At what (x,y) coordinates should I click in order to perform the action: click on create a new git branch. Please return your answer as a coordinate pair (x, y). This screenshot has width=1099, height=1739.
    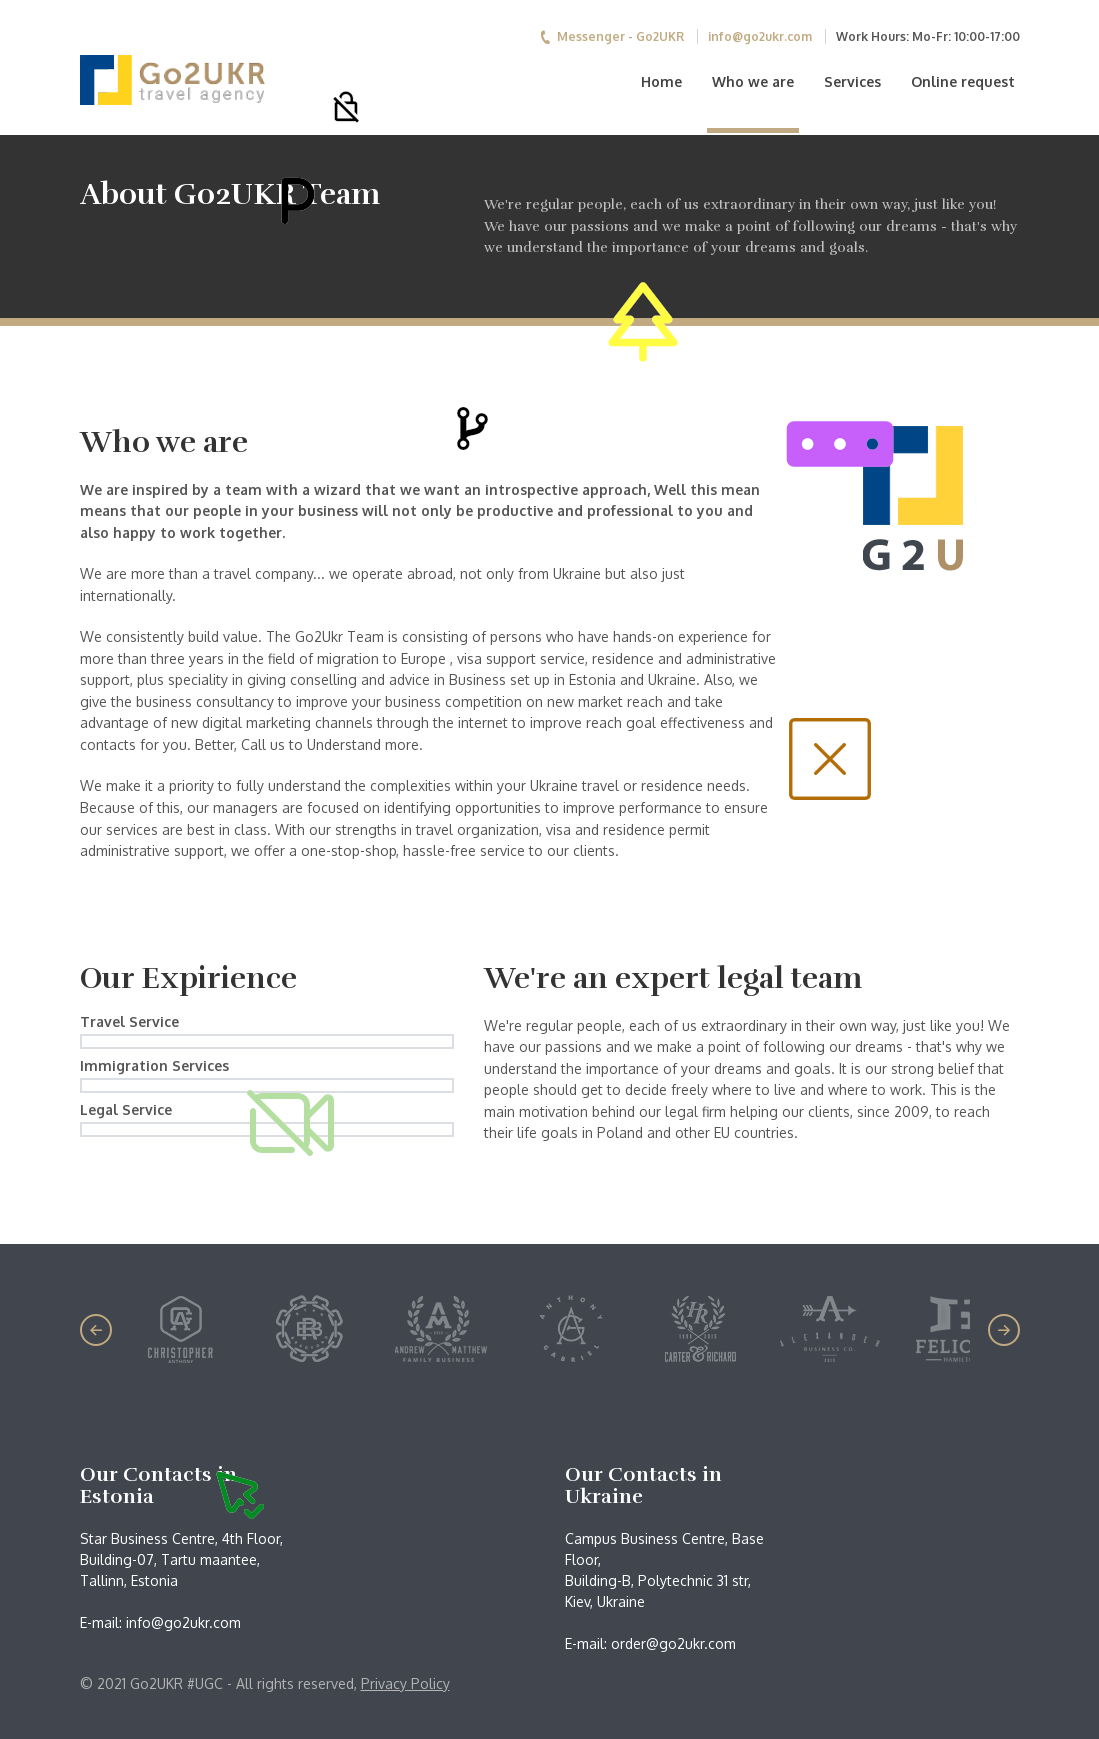
    Looking at the image, I should click on (472, 428).